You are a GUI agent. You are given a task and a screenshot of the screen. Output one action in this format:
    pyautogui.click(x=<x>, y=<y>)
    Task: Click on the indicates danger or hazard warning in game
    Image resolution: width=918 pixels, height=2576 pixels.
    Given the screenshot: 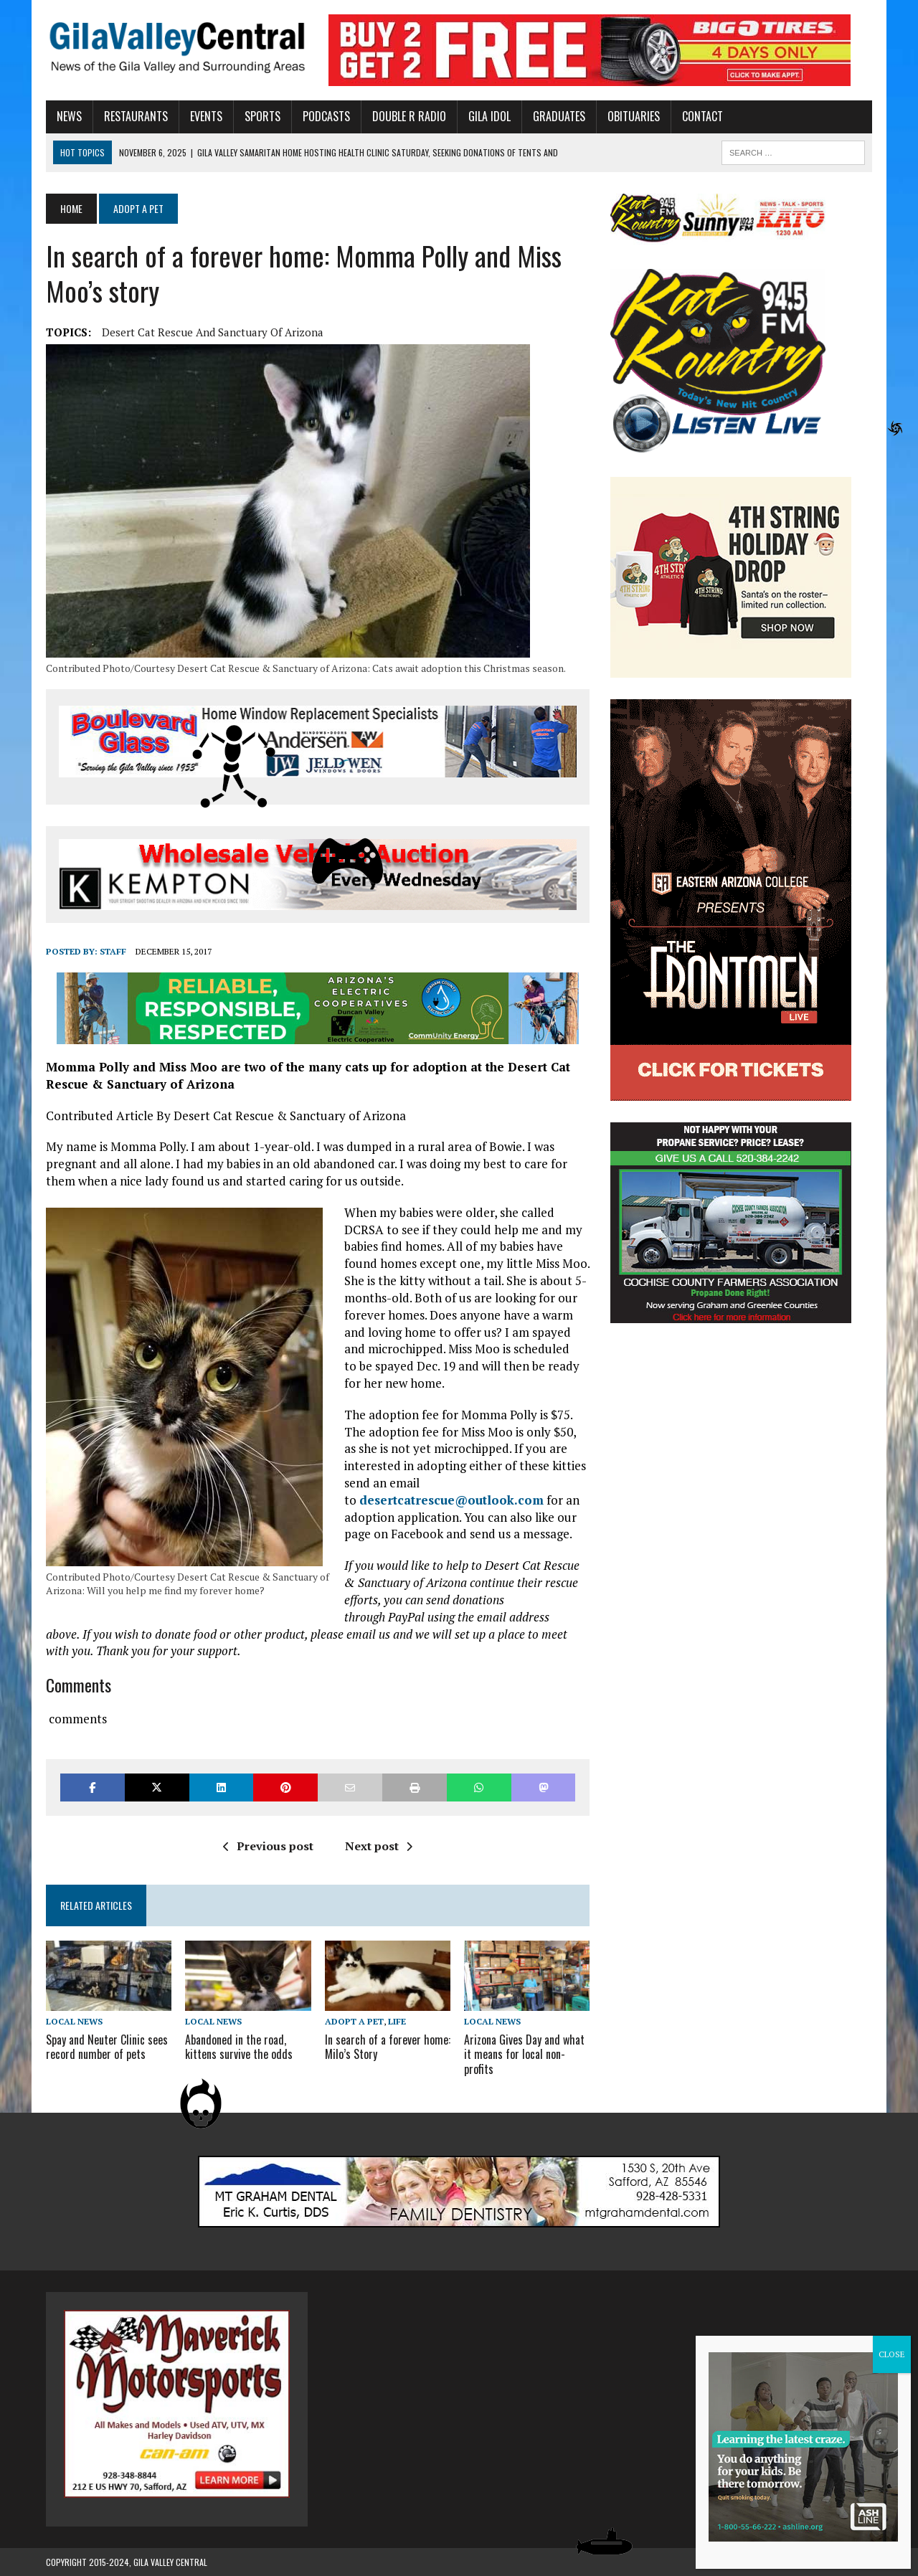 What is the action you would take?
    pyautogui.click(x=201, y=2103)
    